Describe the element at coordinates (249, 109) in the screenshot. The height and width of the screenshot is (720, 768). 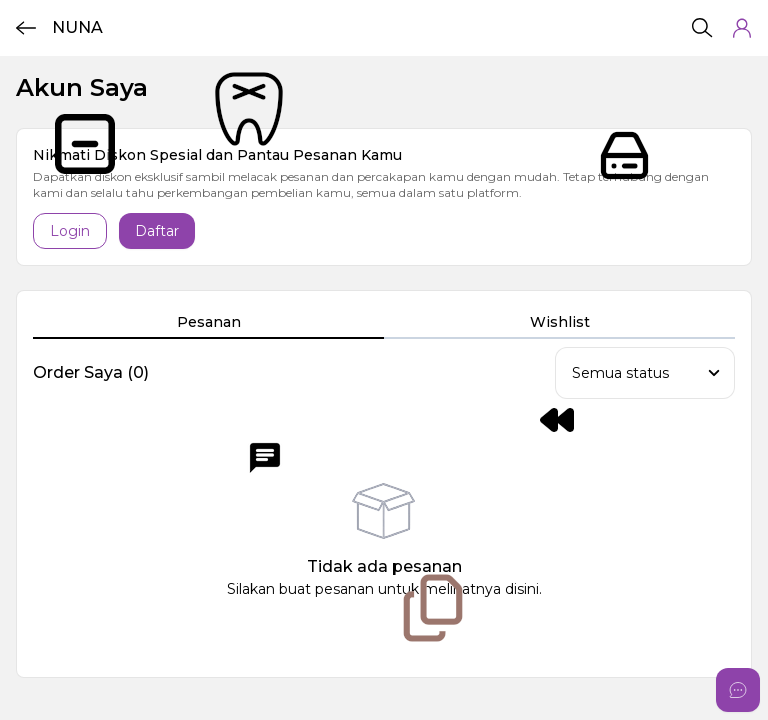
I see `access dental health information` at that location.